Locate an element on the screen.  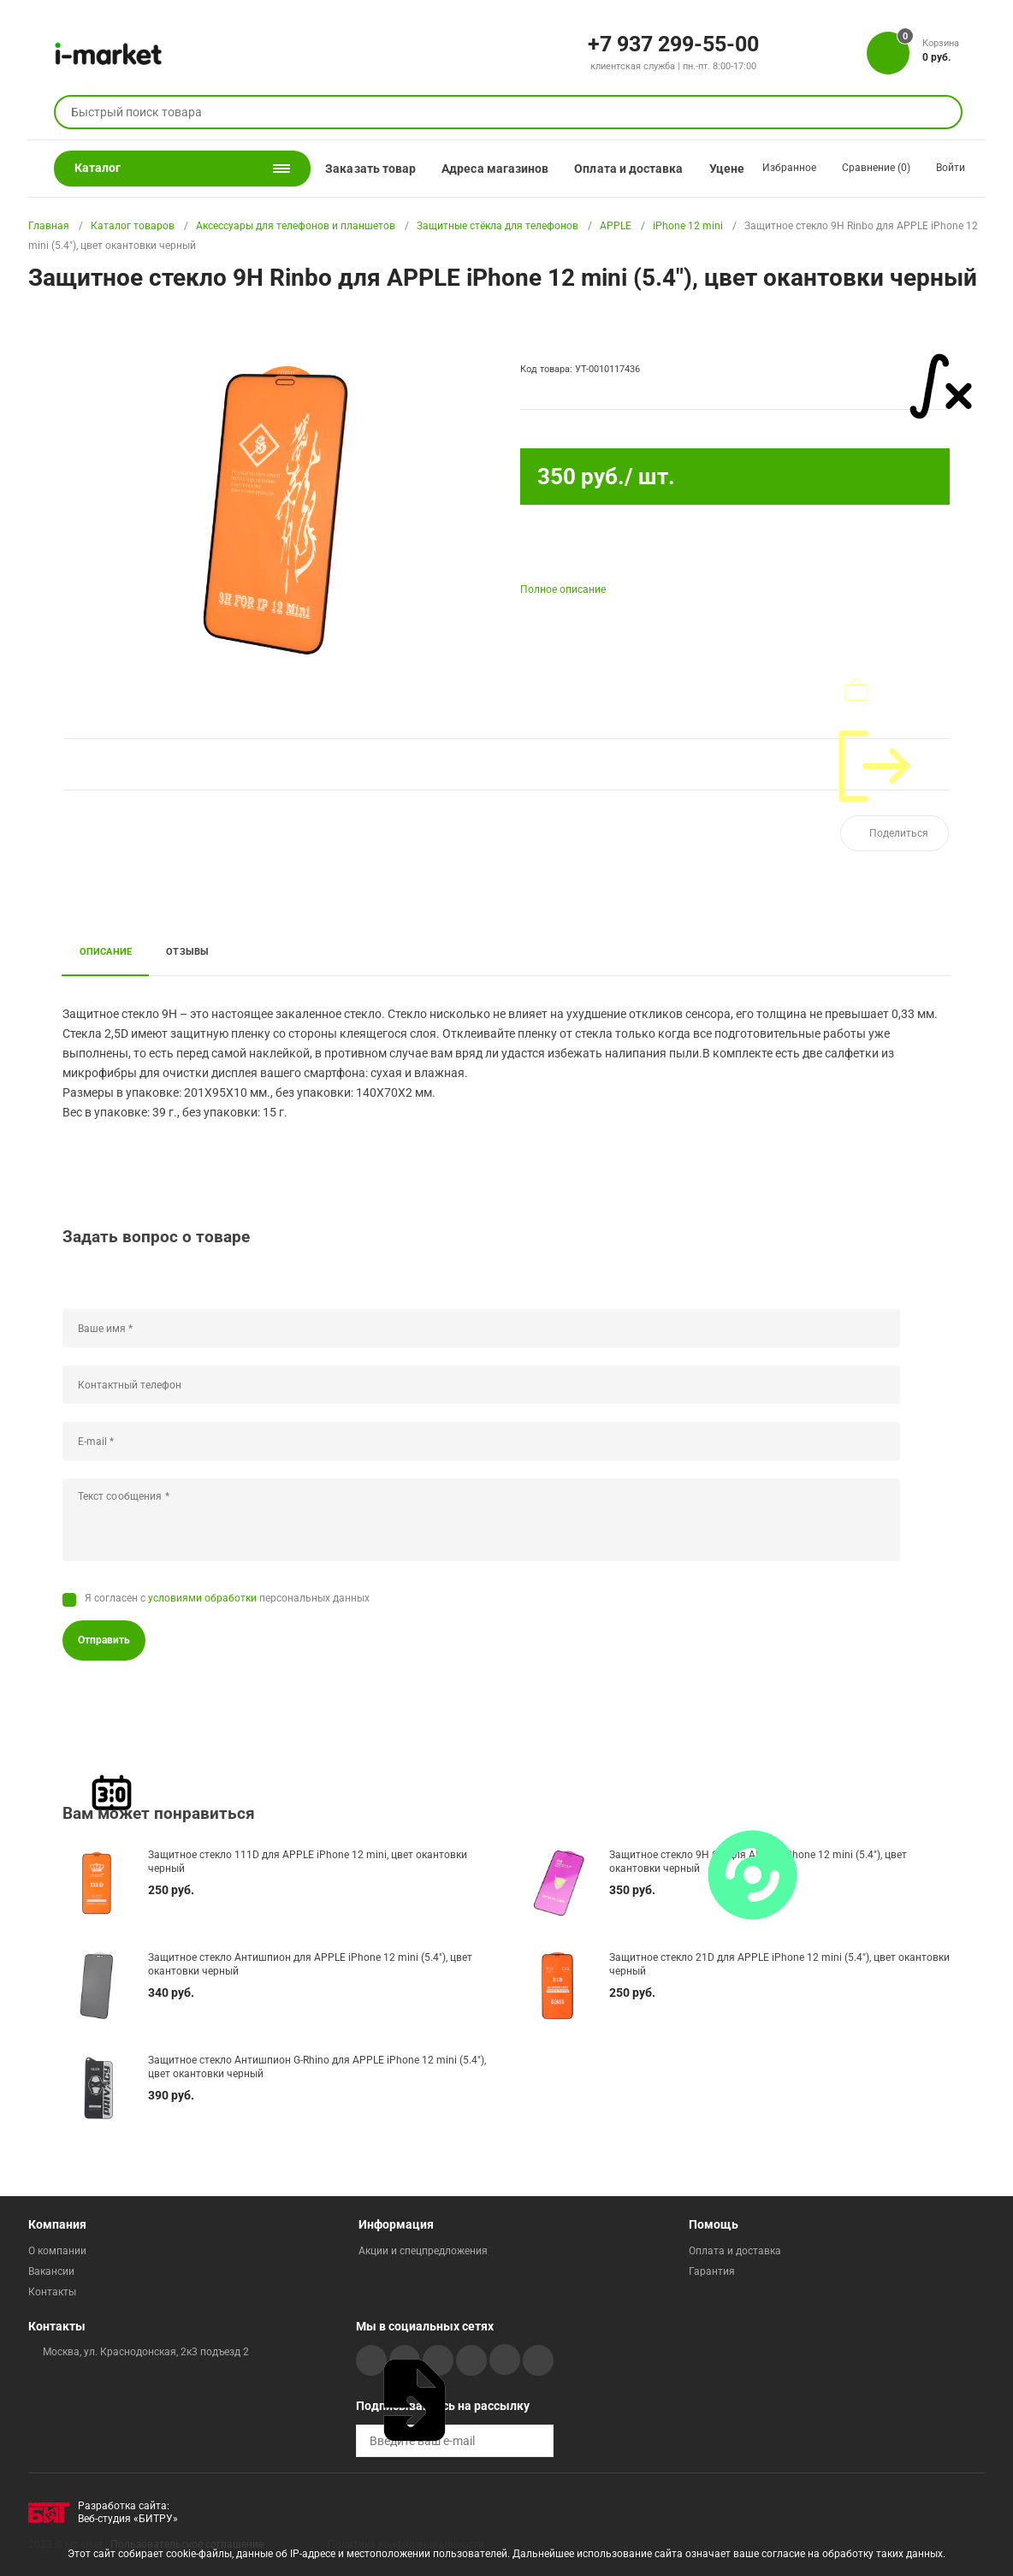
play or access music library is located at coordinates (752, 1874).